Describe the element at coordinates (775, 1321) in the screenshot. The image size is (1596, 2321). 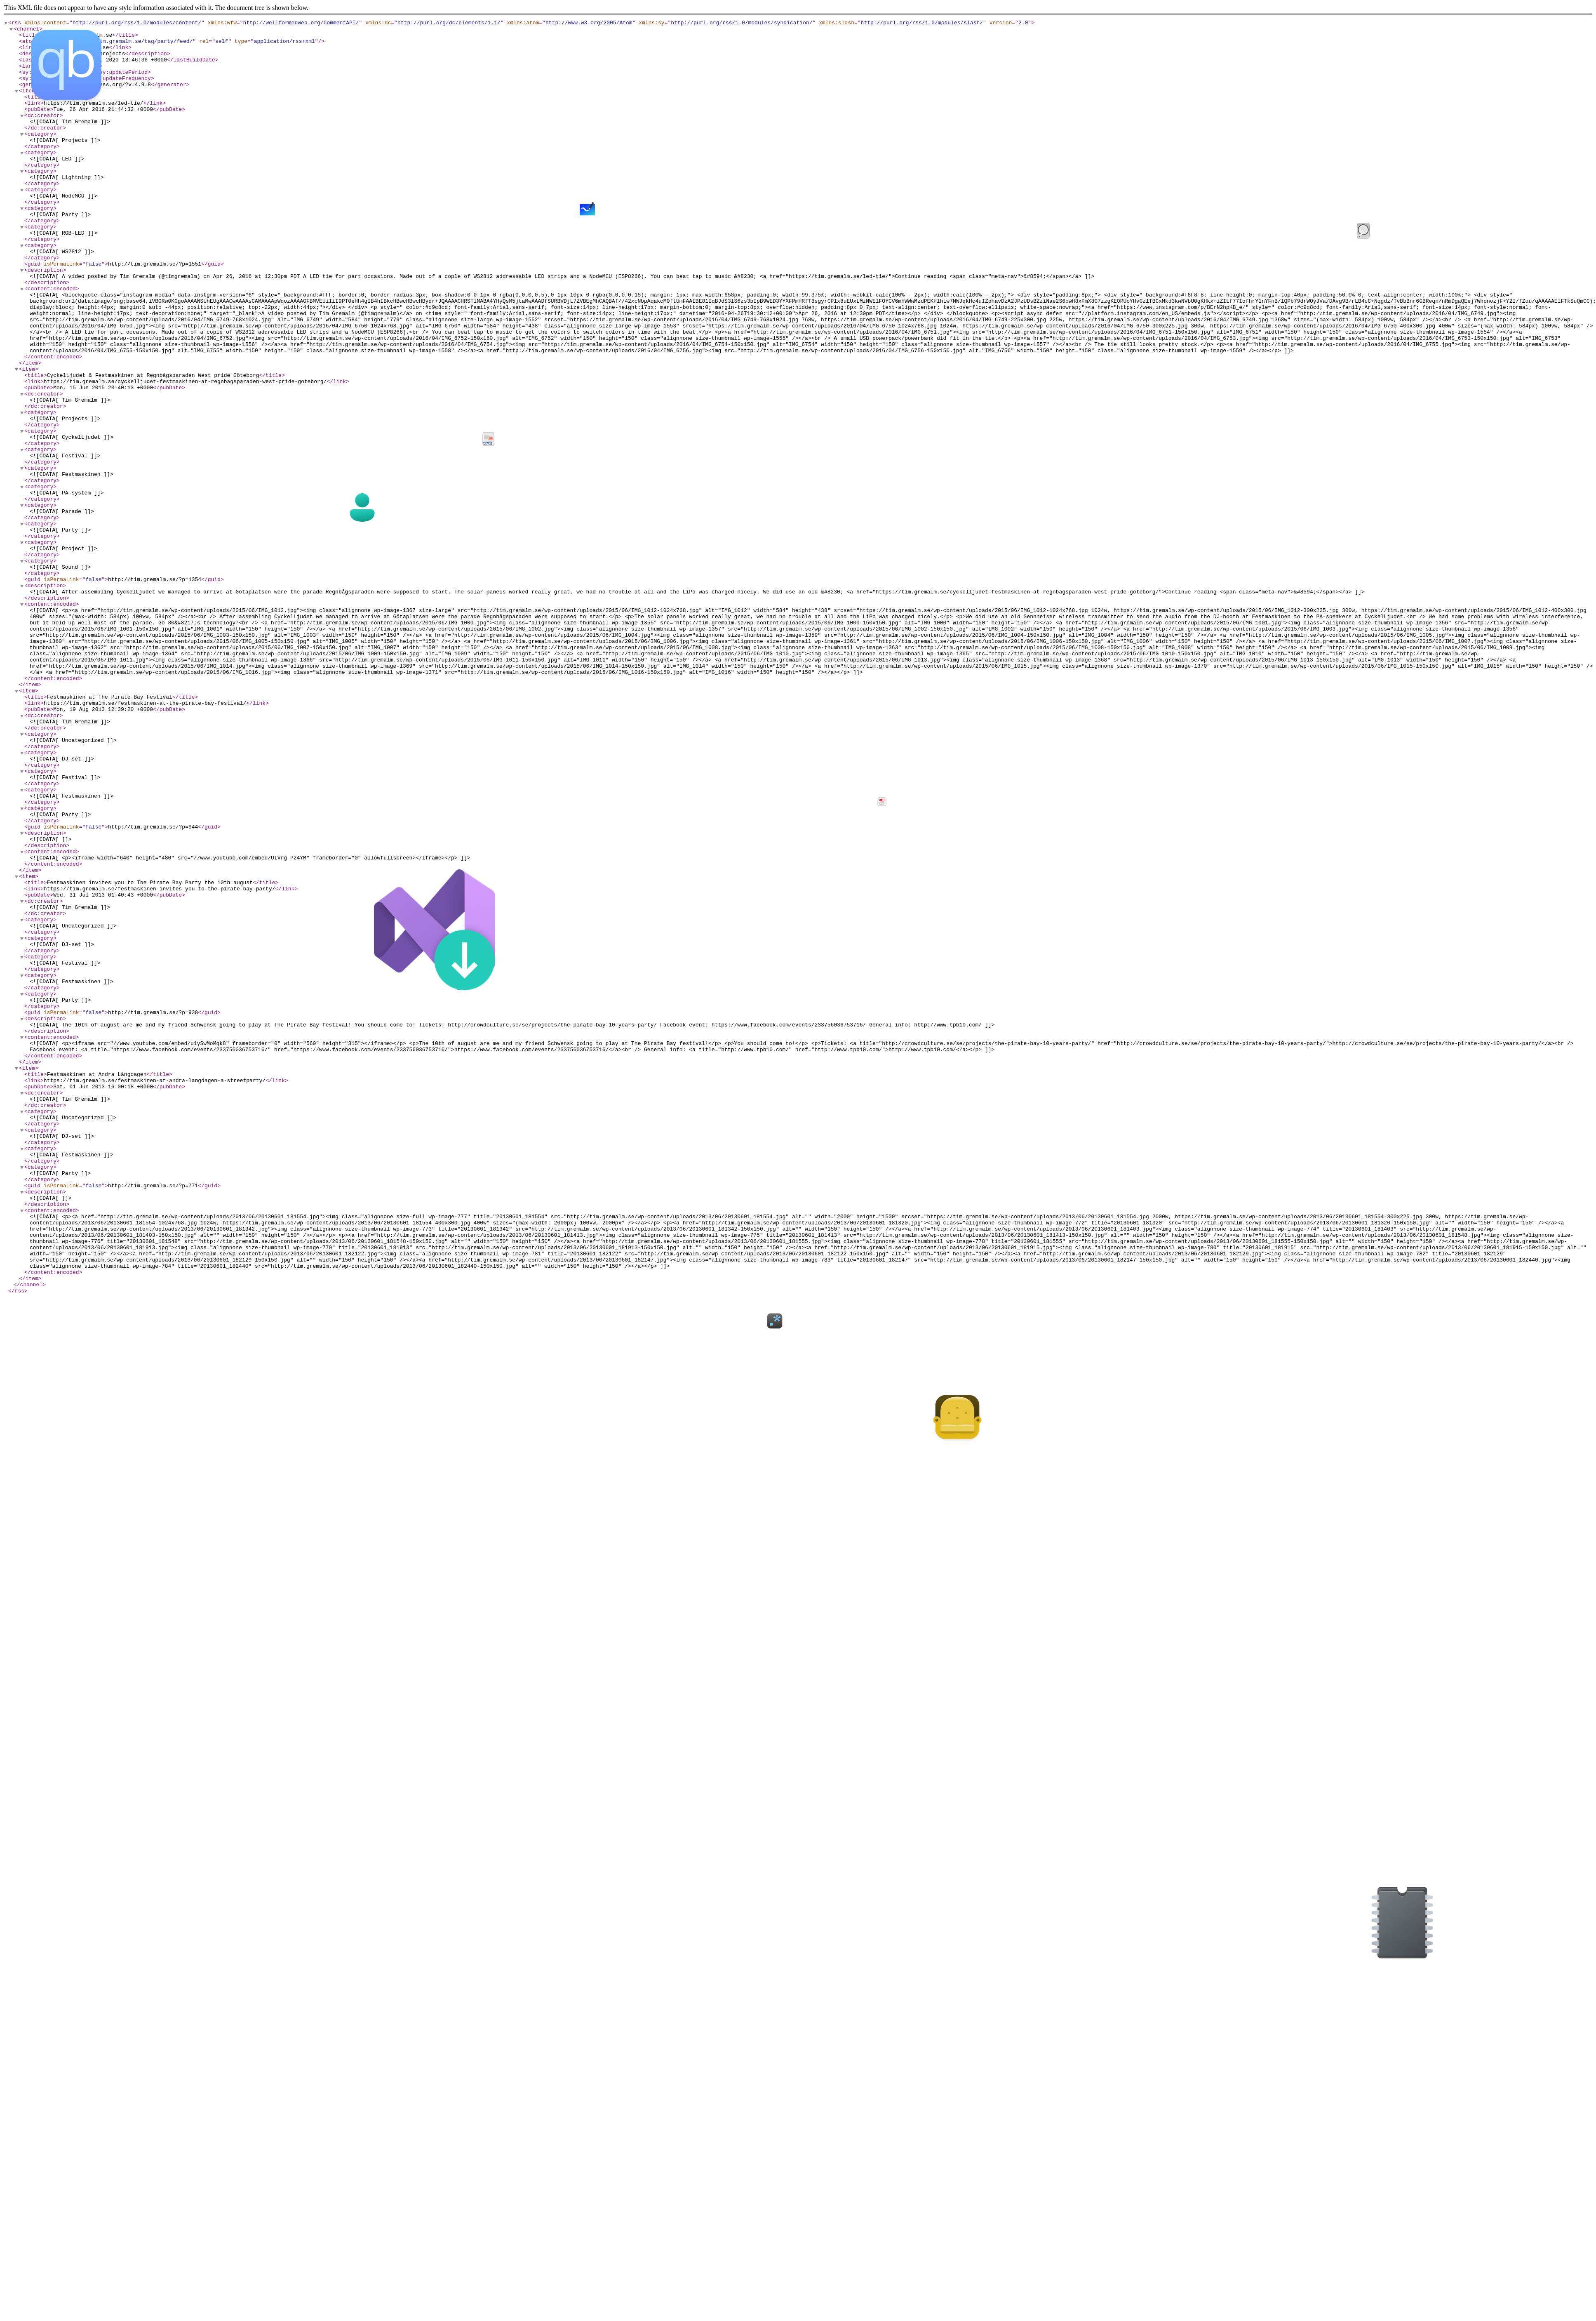
I see `open regexr app for testing regular expressions` at that location.